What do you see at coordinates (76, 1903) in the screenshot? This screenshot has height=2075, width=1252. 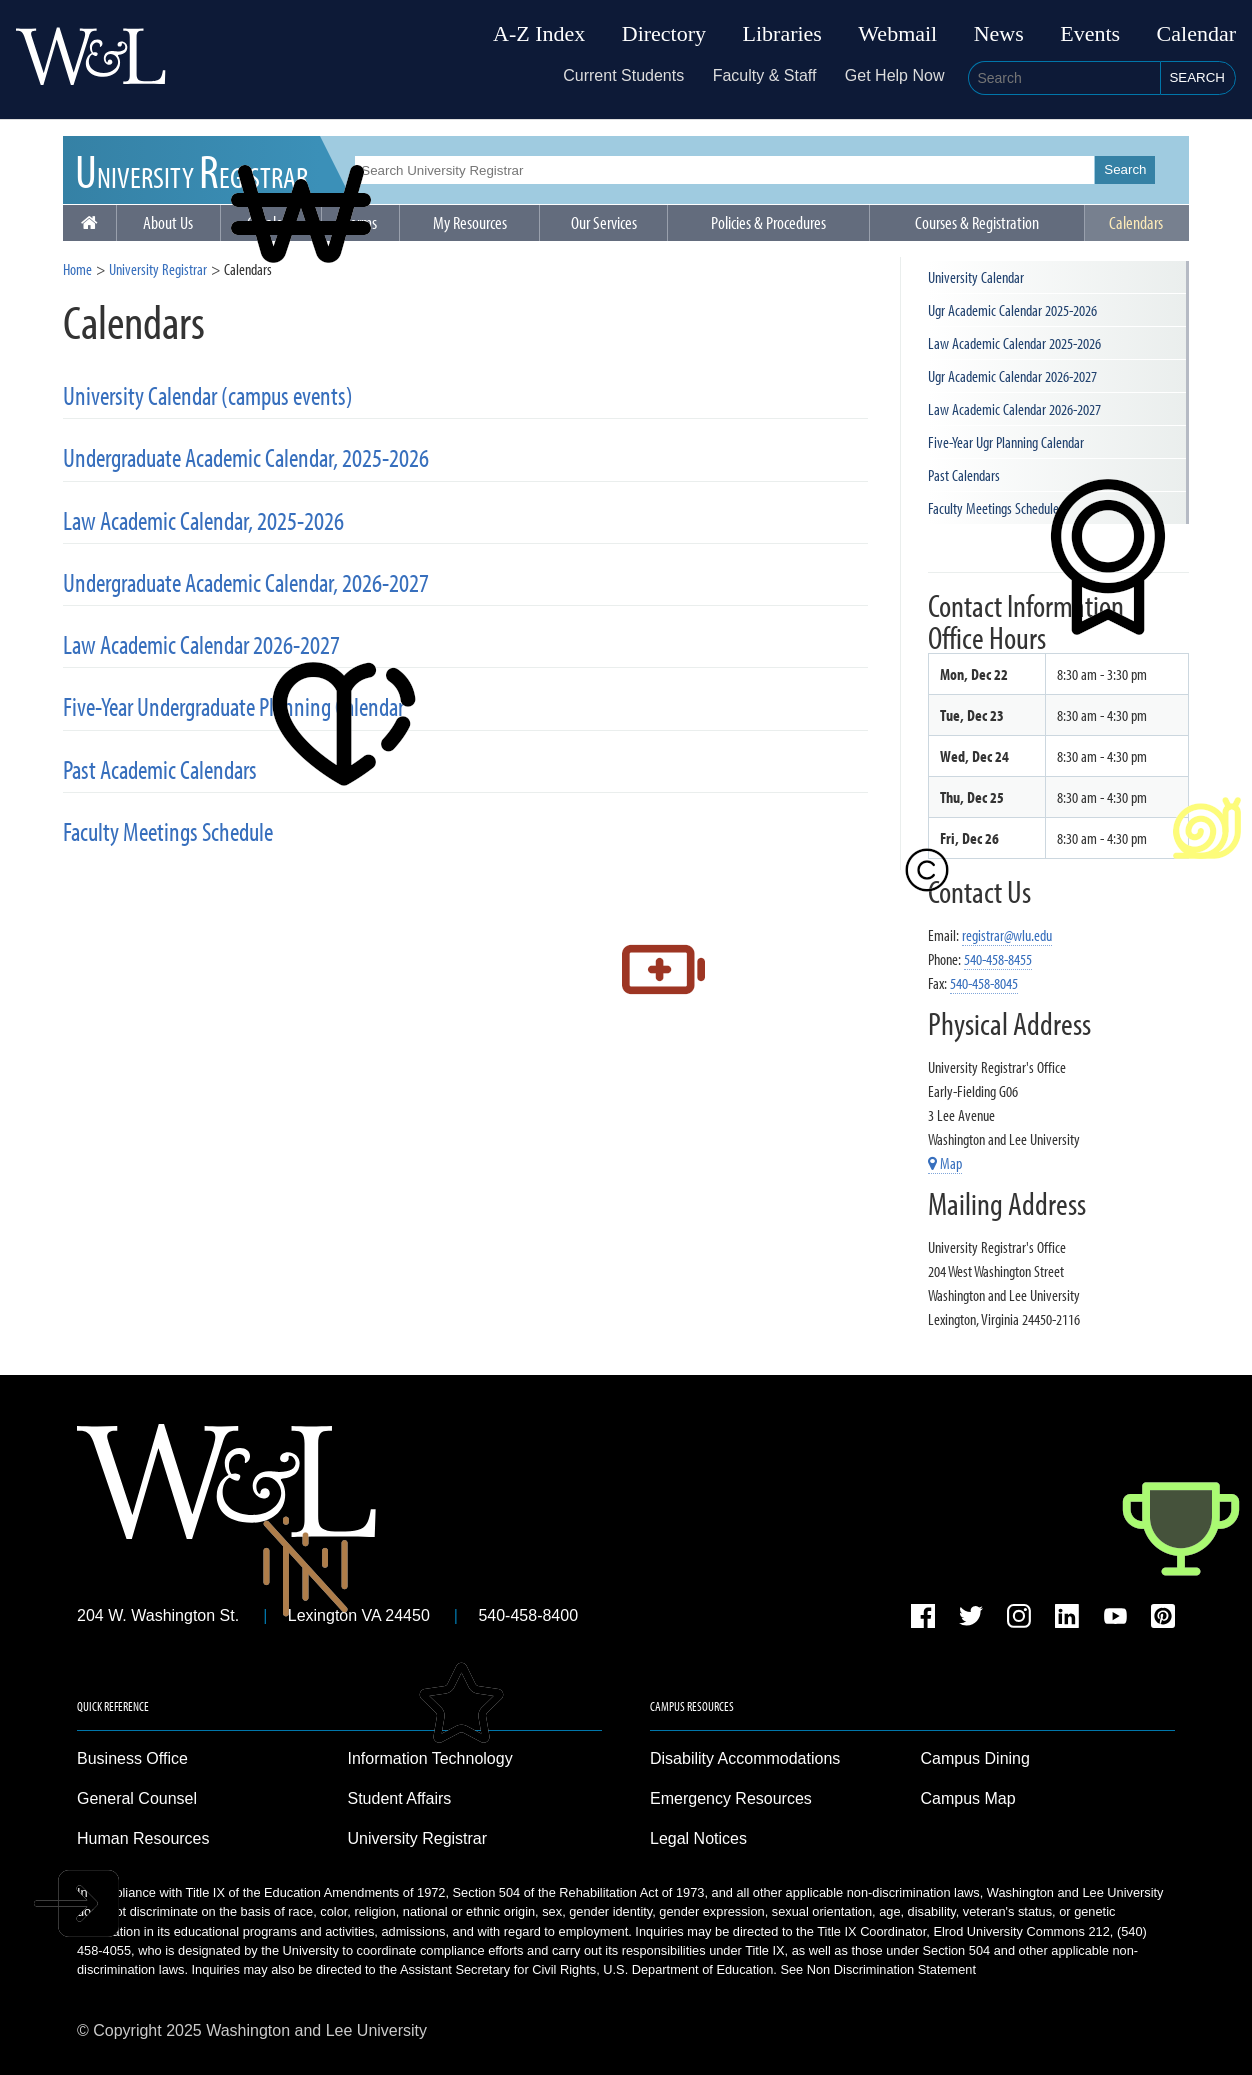 I see `log in or sign in to your account` at bounding box center [76, 1903].